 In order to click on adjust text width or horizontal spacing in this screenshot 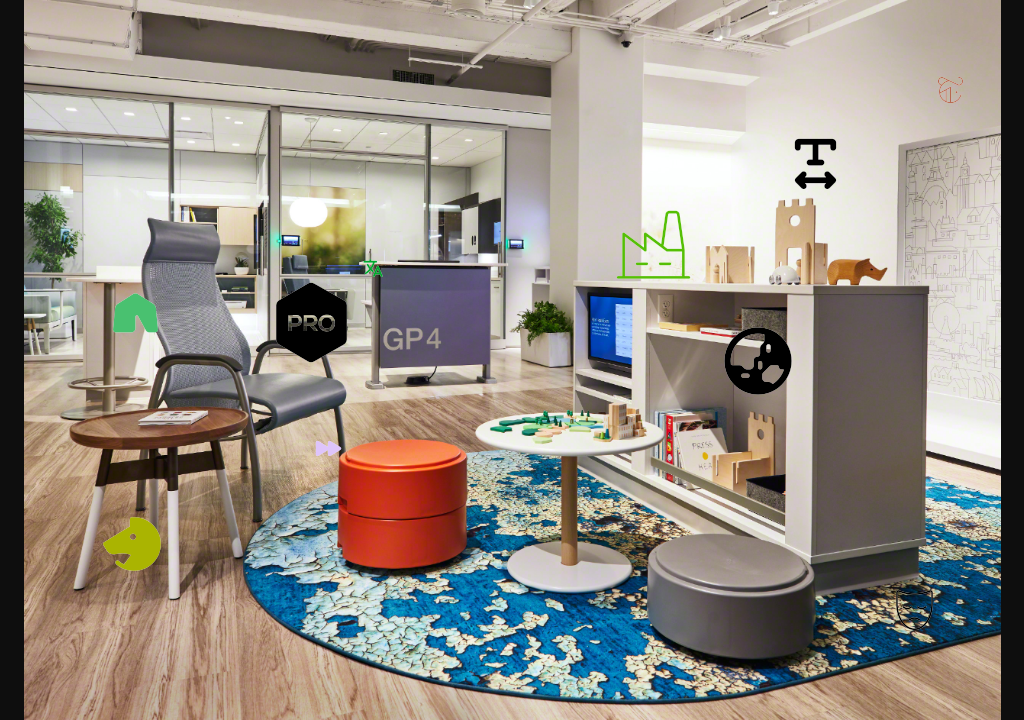, I will do `click(815, 162)`.